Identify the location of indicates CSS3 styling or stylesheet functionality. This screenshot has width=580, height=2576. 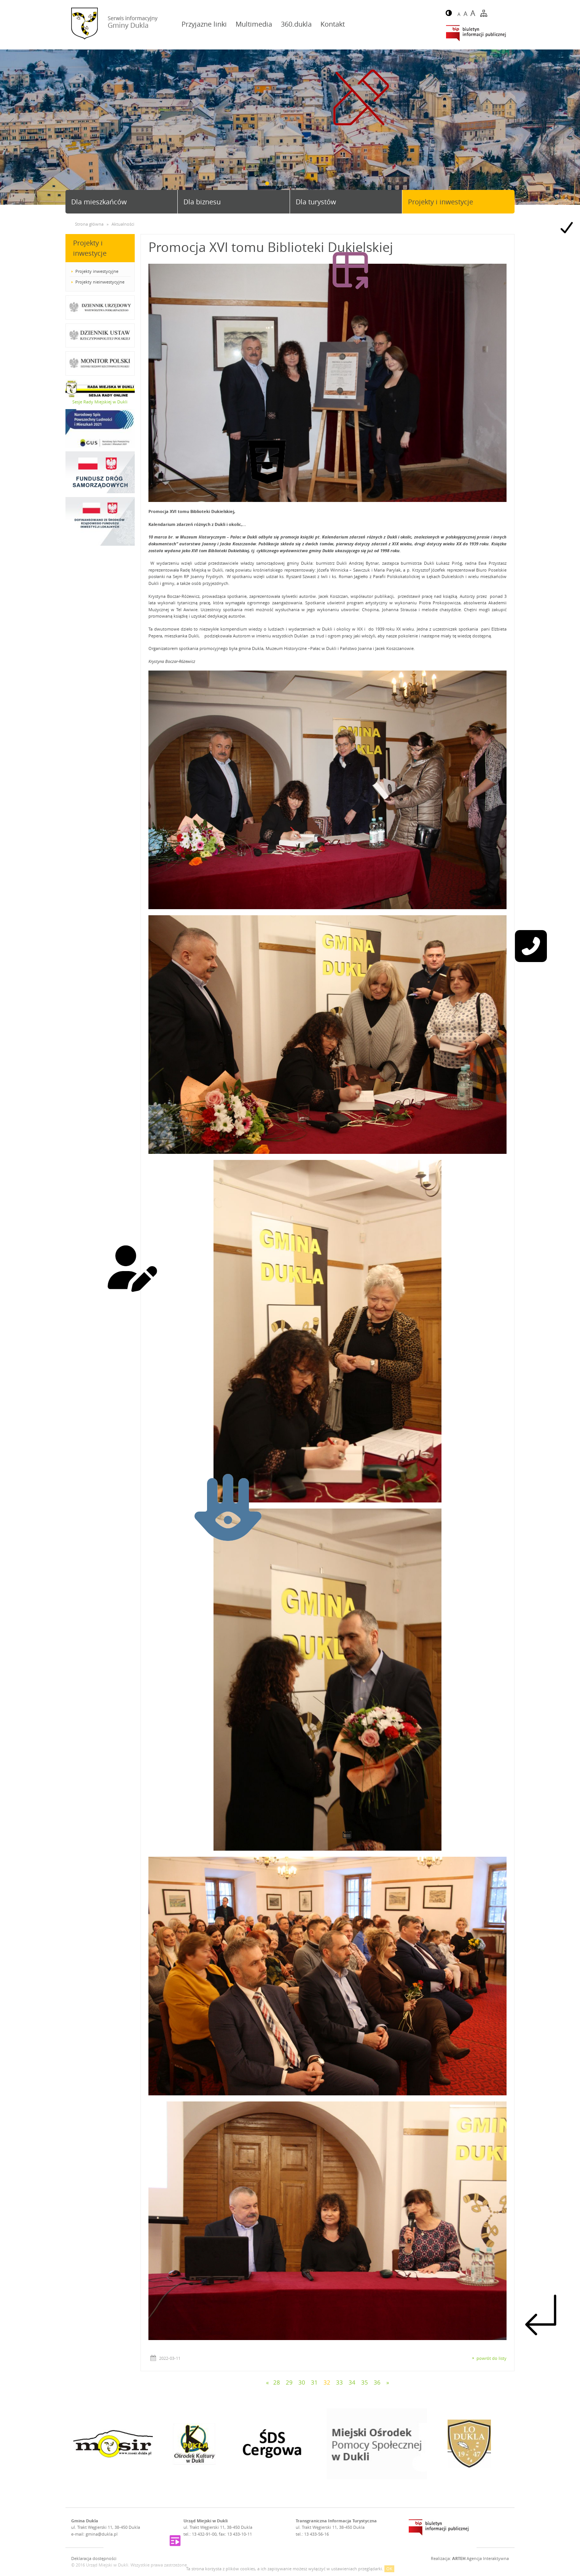
(267, 462).